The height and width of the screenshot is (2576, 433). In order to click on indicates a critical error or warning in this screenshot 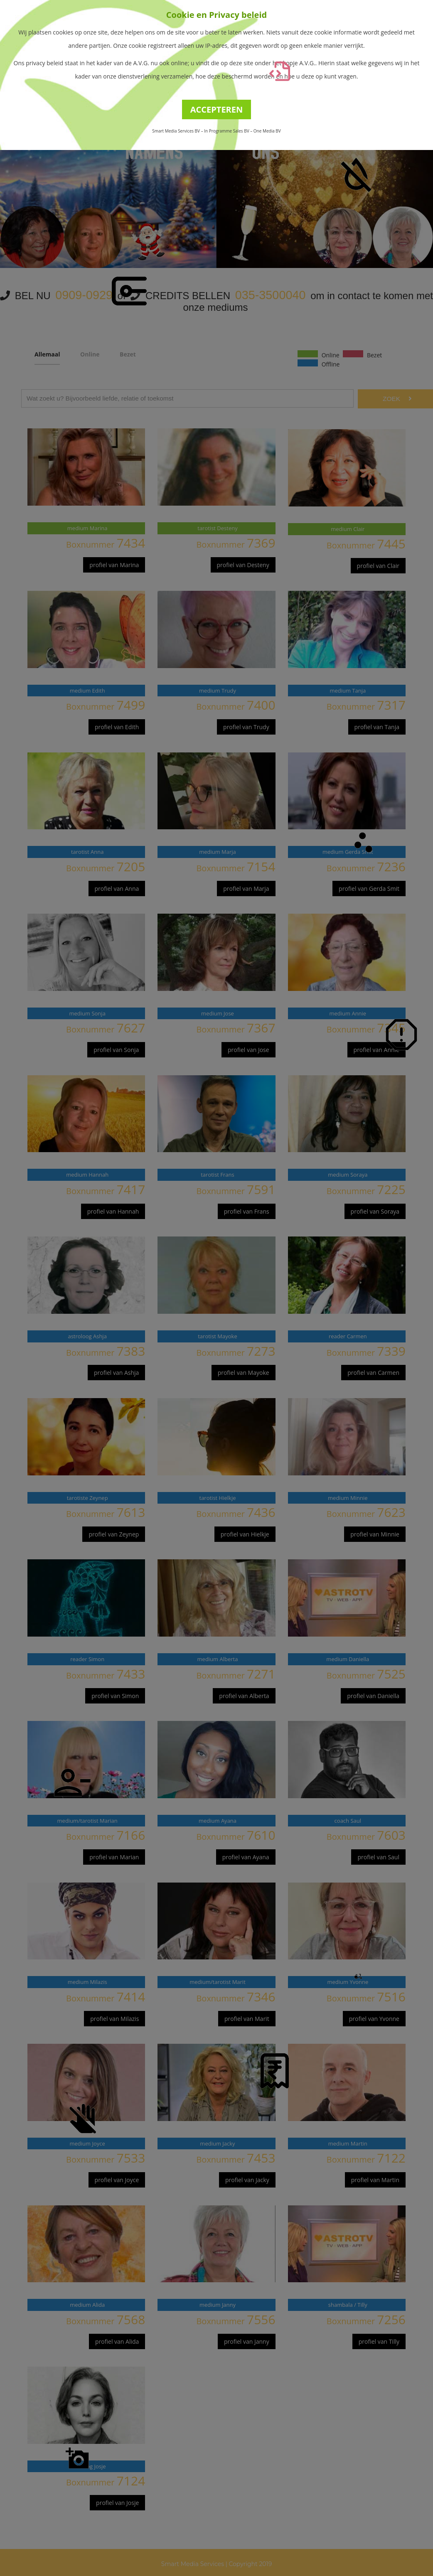, I will do `click(401, 1035)`.